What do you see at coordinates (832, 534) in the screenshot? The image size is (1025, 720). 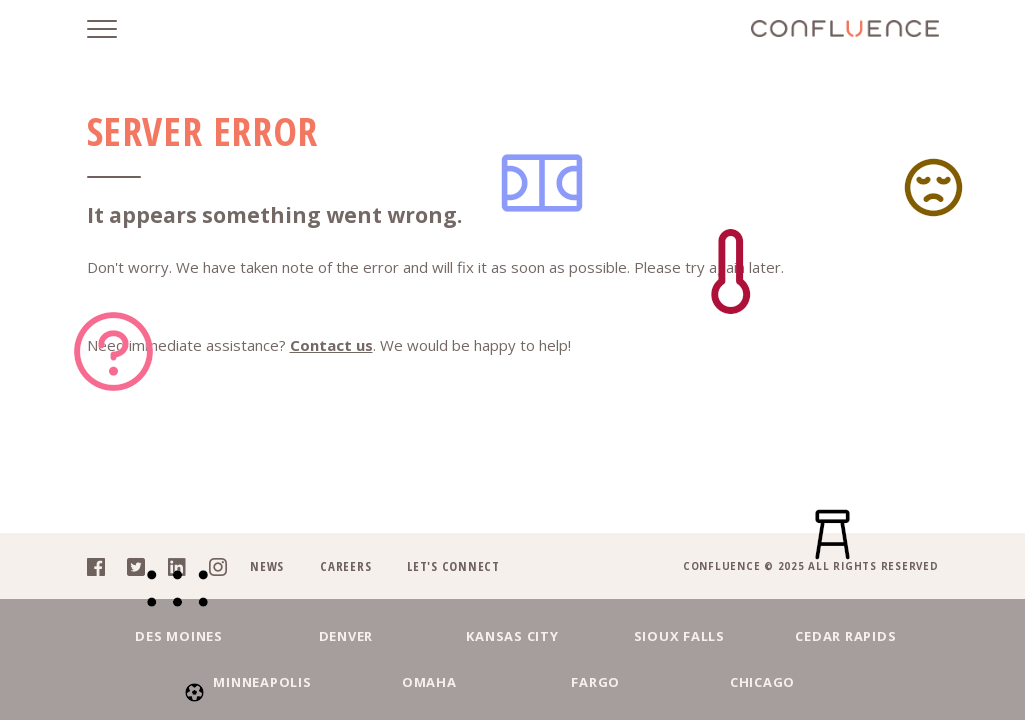 I see `browse furniture or seating options` at bounding box center [832, 534].